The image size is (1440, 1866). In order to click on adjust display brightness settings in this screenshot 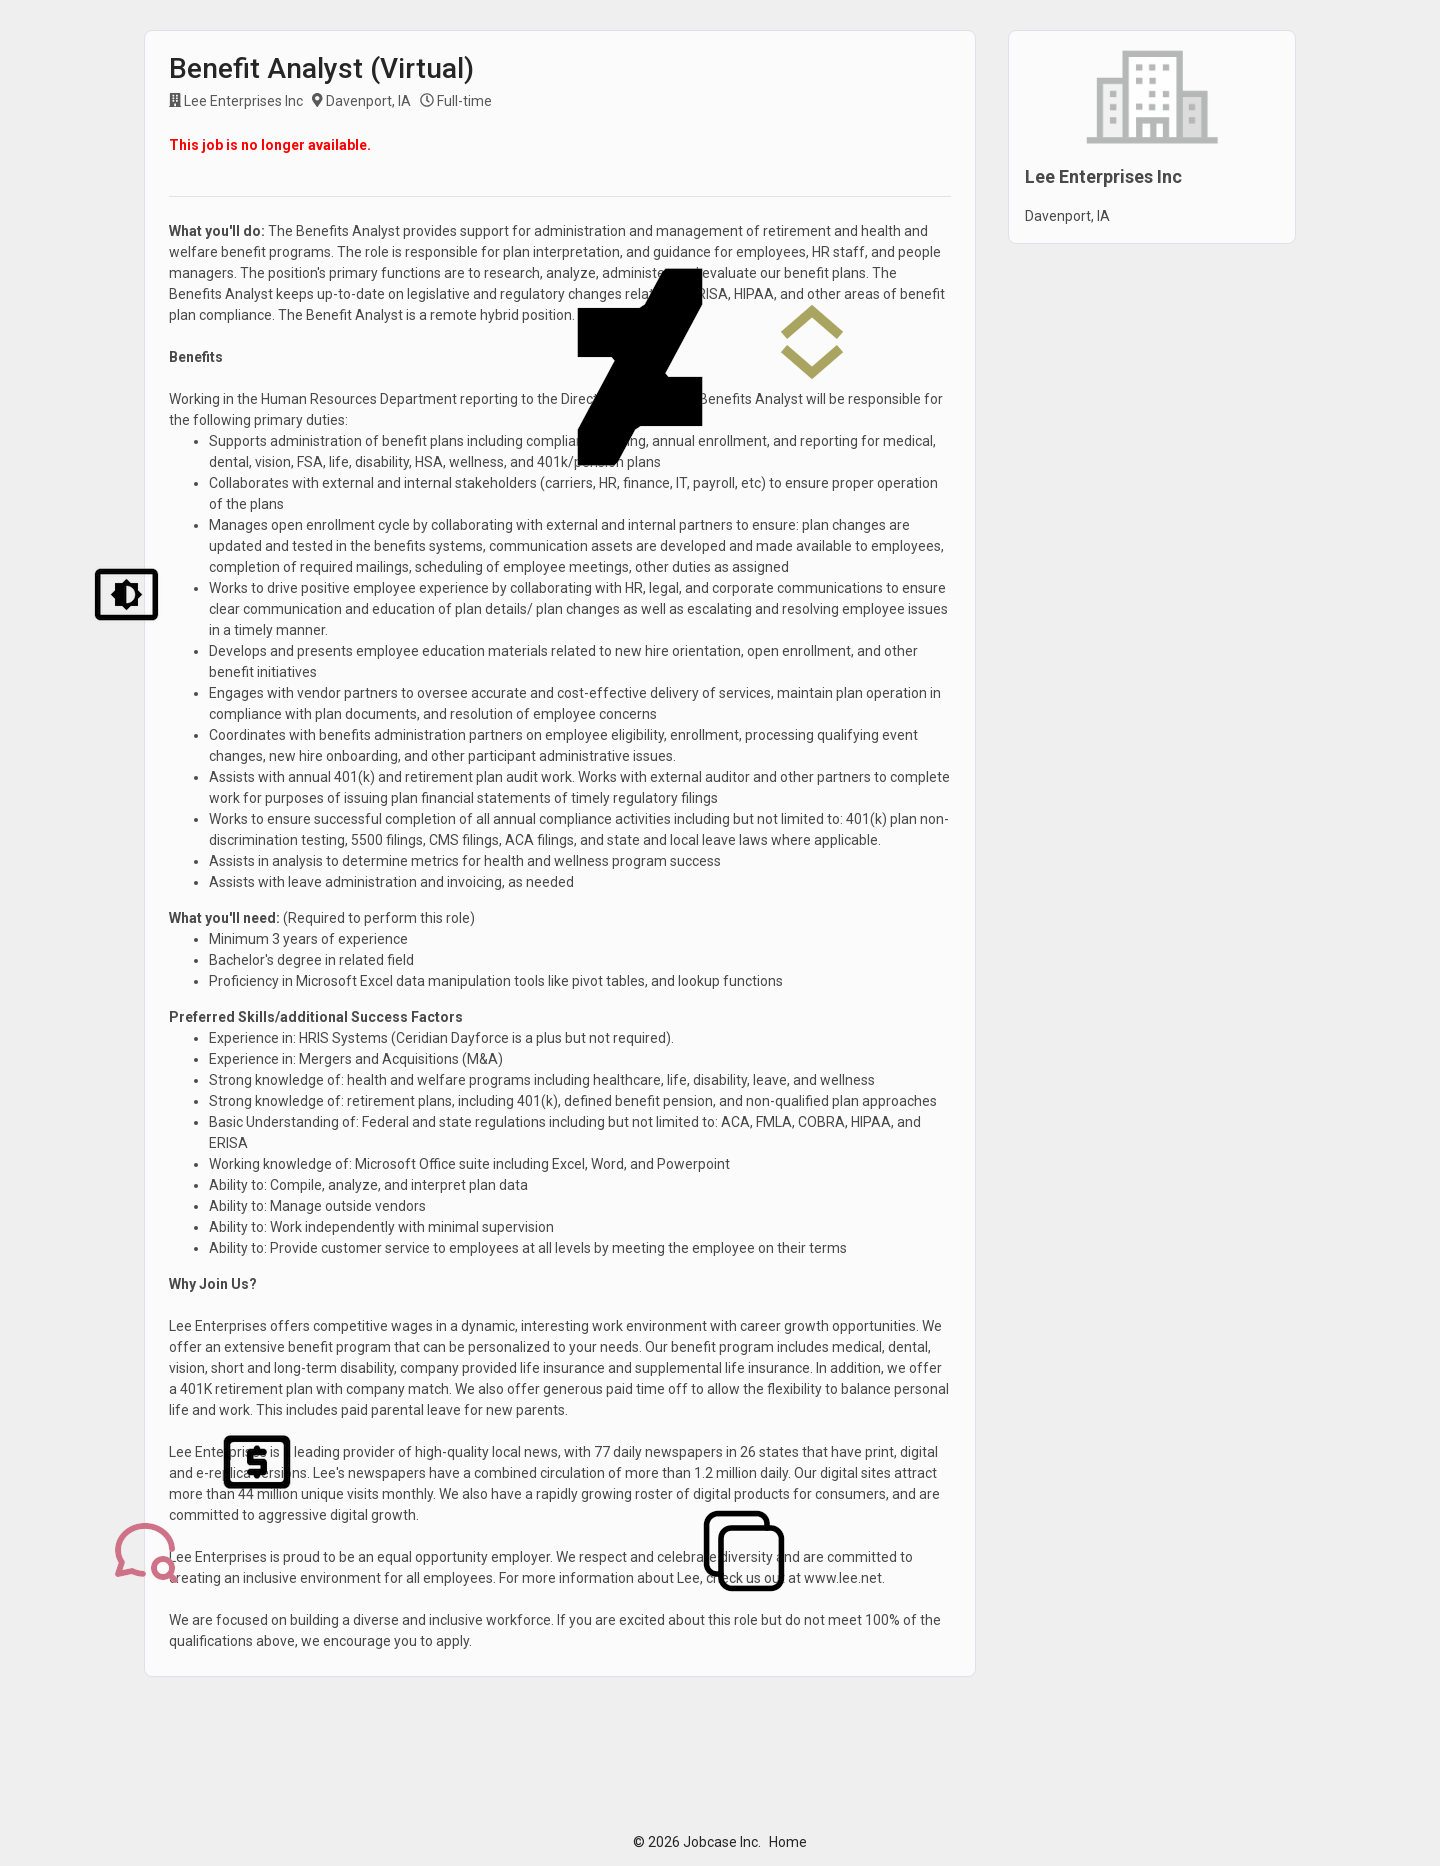, I will do `click(126, 594)`.